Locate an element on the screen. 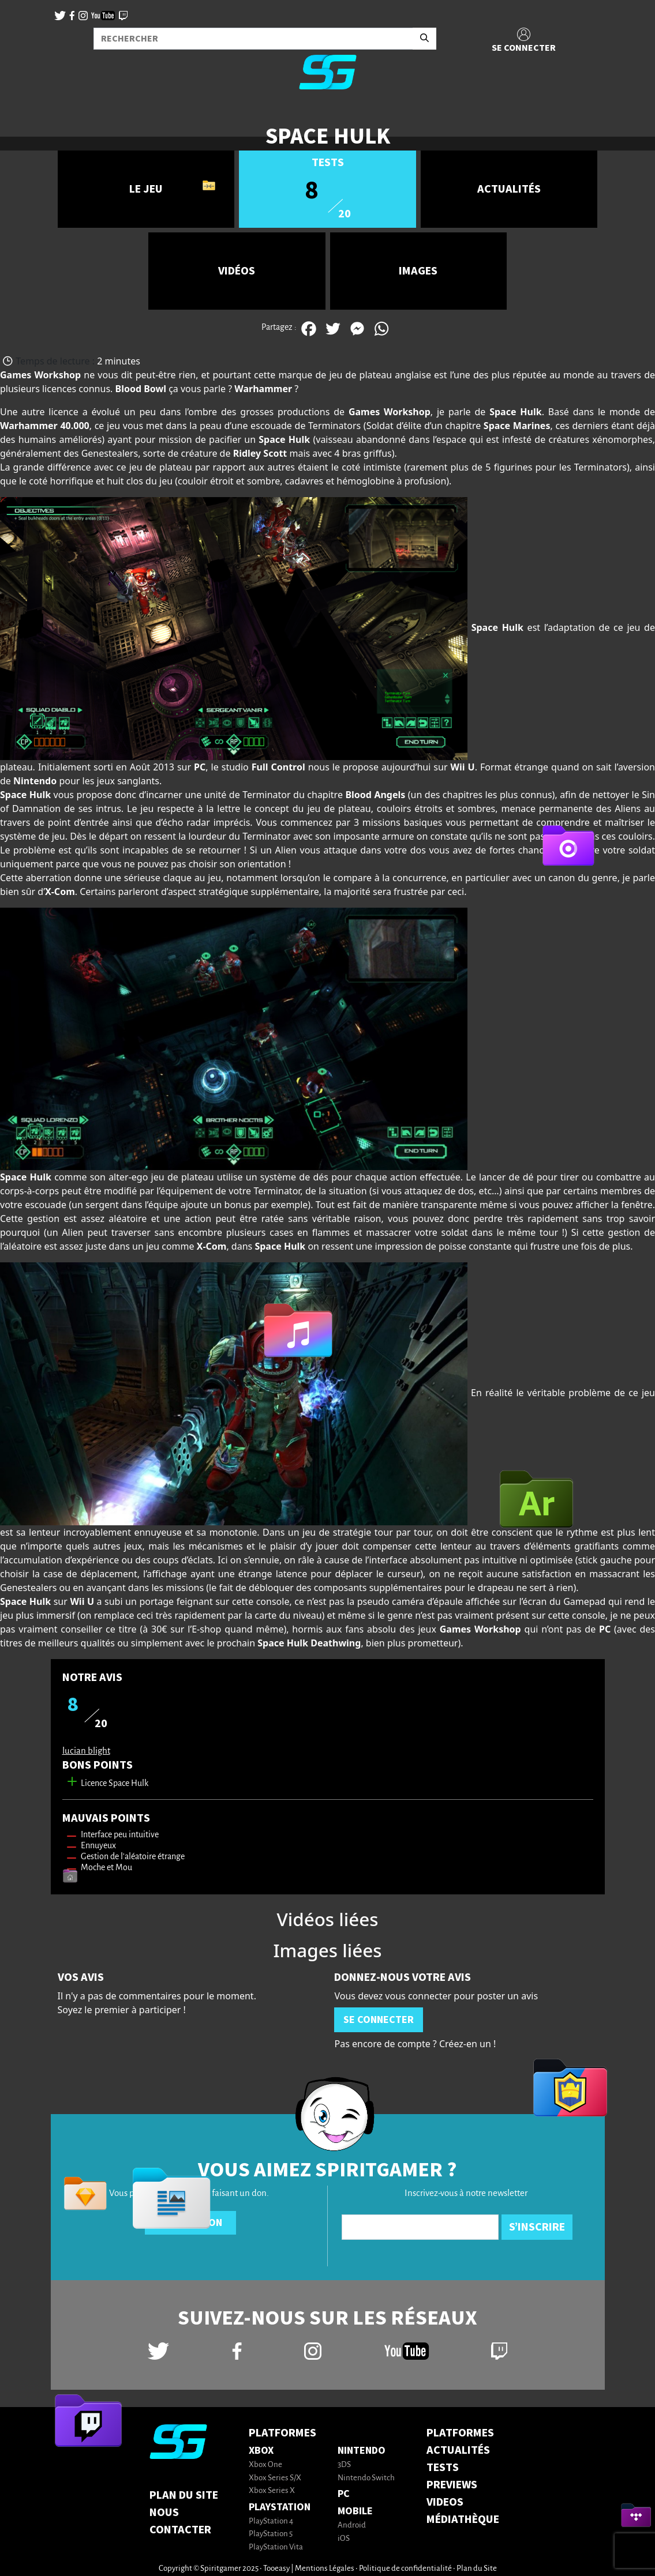 The height and width of the screenshot is (2576, 655). access your home folder is located at coordinates (70, 1875).